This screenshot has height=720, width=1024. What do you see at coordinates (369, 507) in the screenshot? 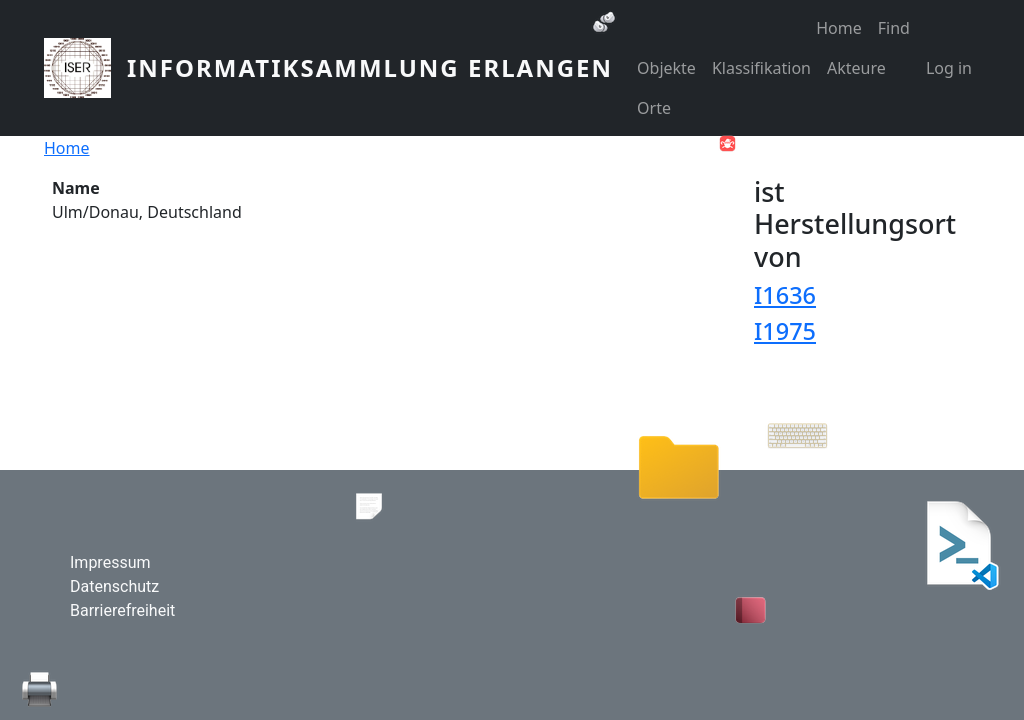
I see `a text clipping file containing copied text` at bounding box center [369, 507].